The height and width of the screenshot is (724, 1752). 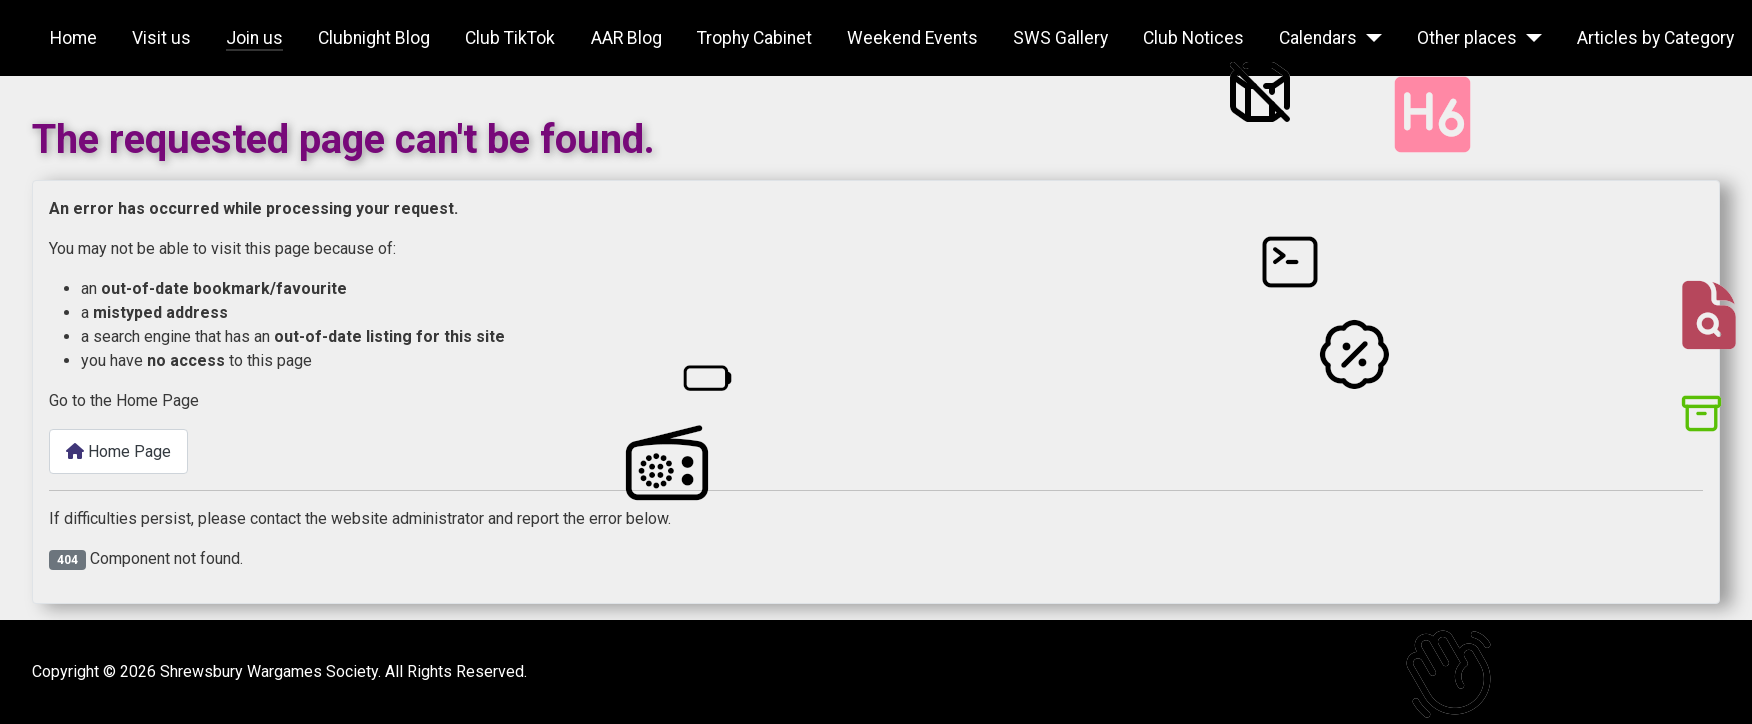 I want to click on indicates empty battery status, so click(x=707, y=376).